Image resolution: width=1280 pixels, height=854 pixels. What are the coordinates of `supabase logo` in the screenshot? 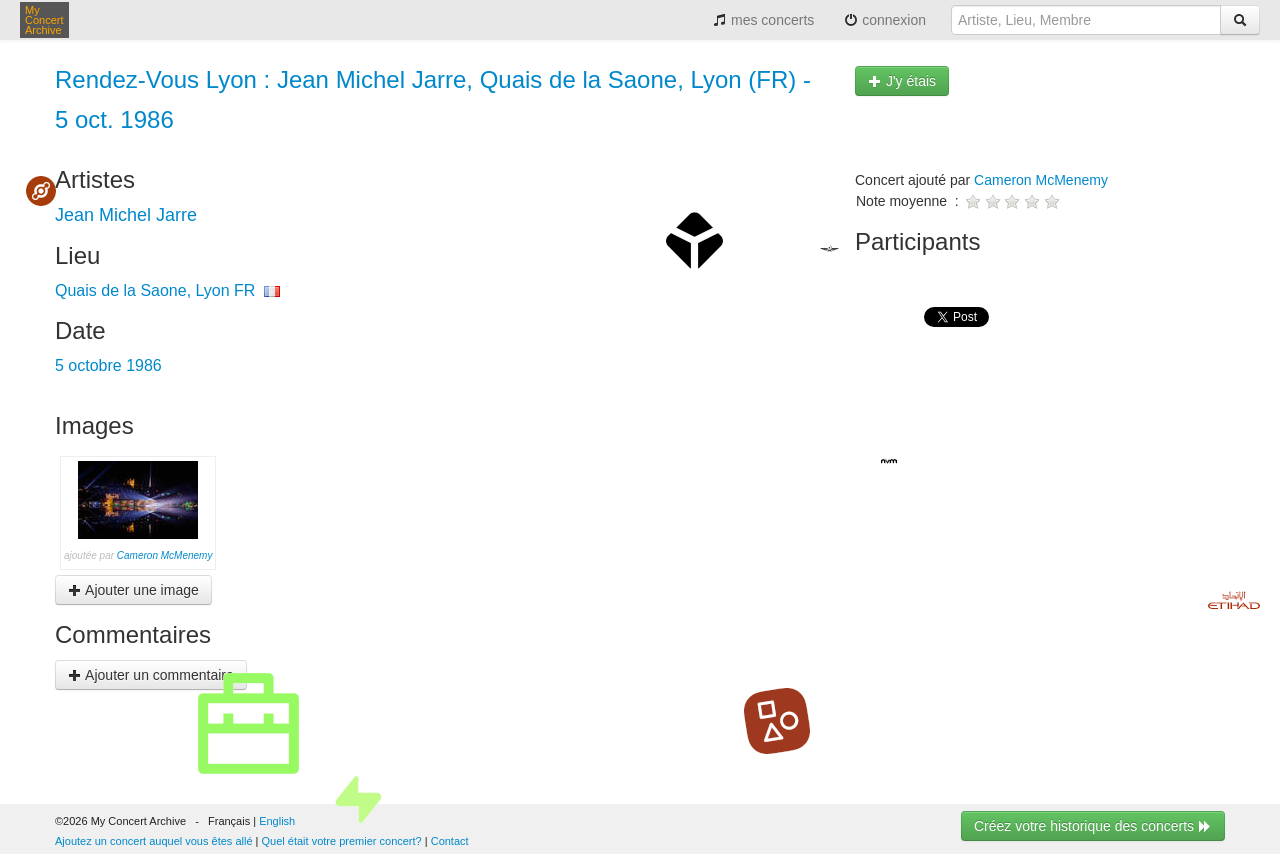 It's located at (358, 799).